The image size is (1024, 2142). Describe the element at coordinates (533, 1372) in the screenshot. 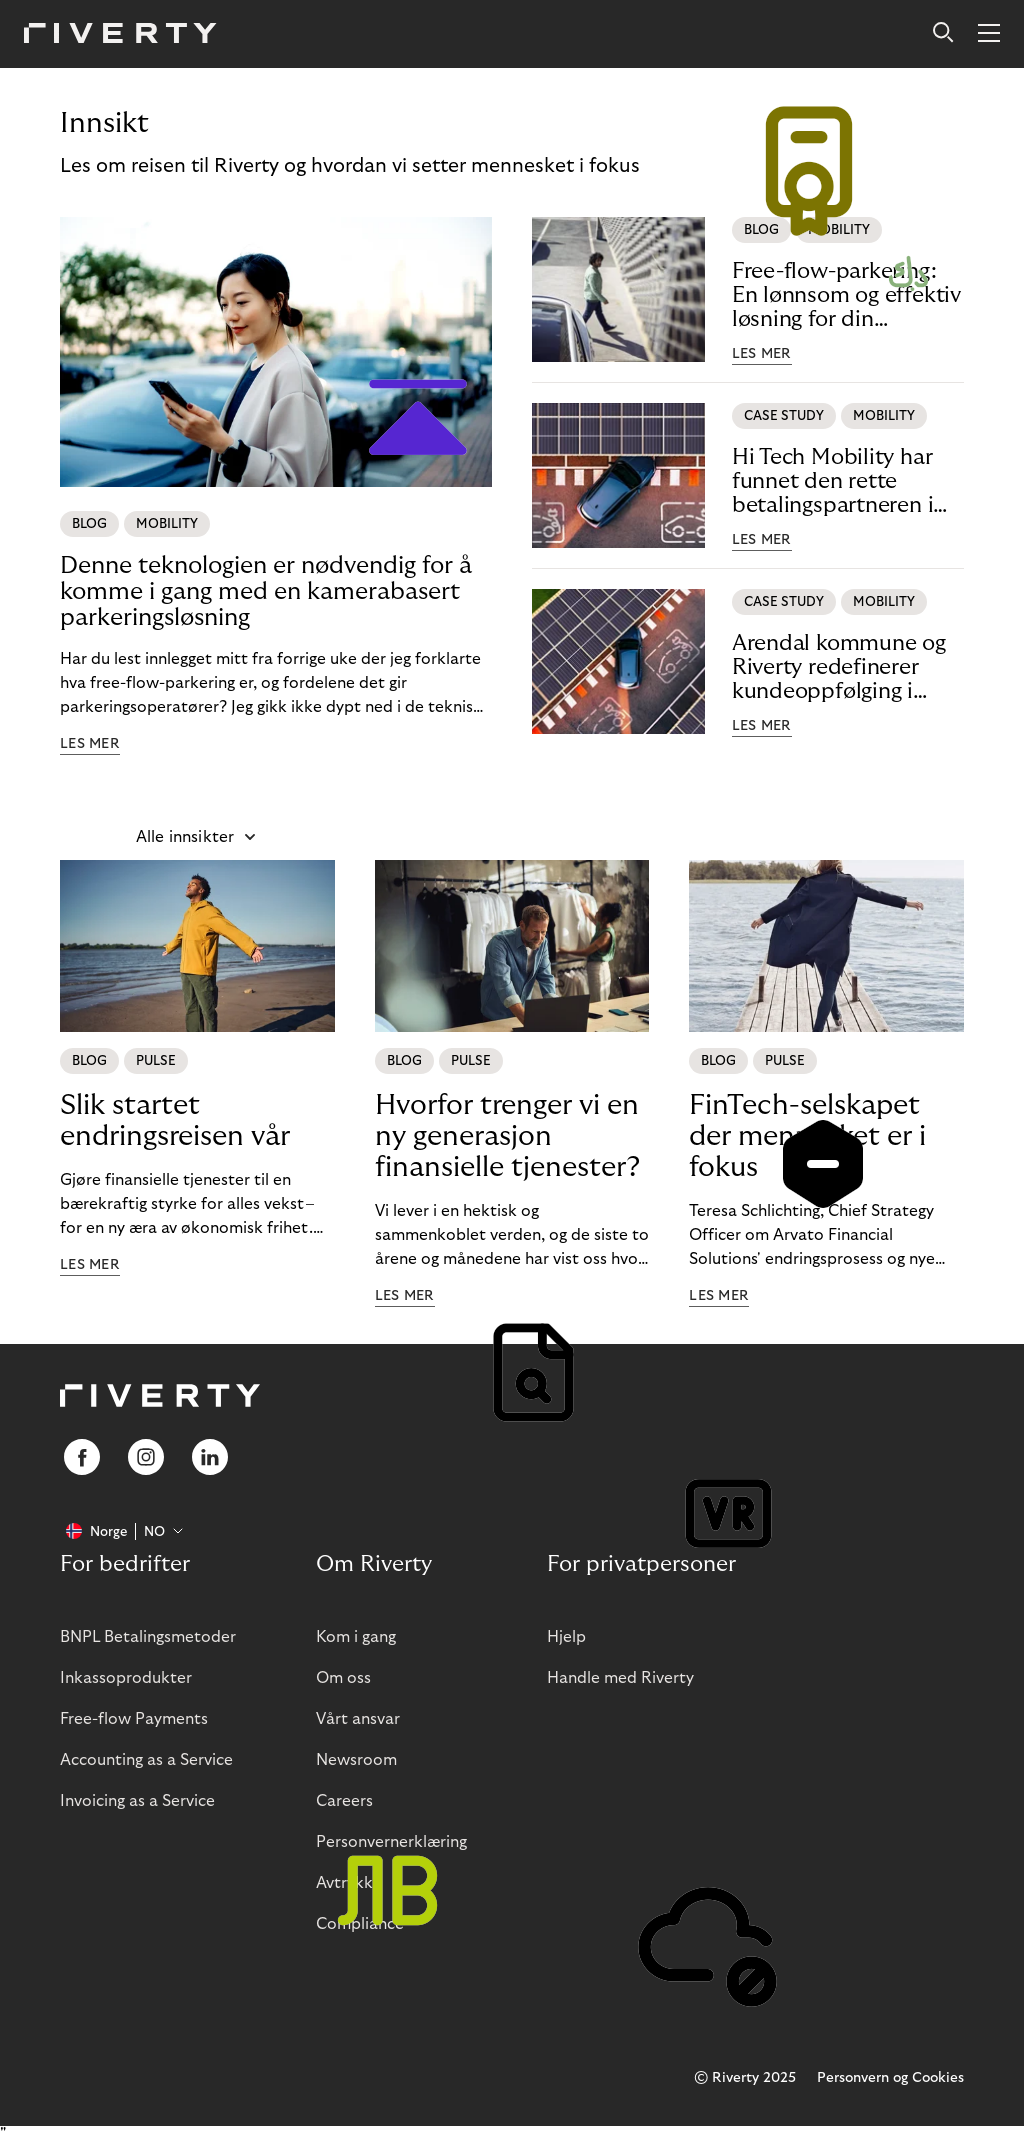

I see `search within a document` at that location.